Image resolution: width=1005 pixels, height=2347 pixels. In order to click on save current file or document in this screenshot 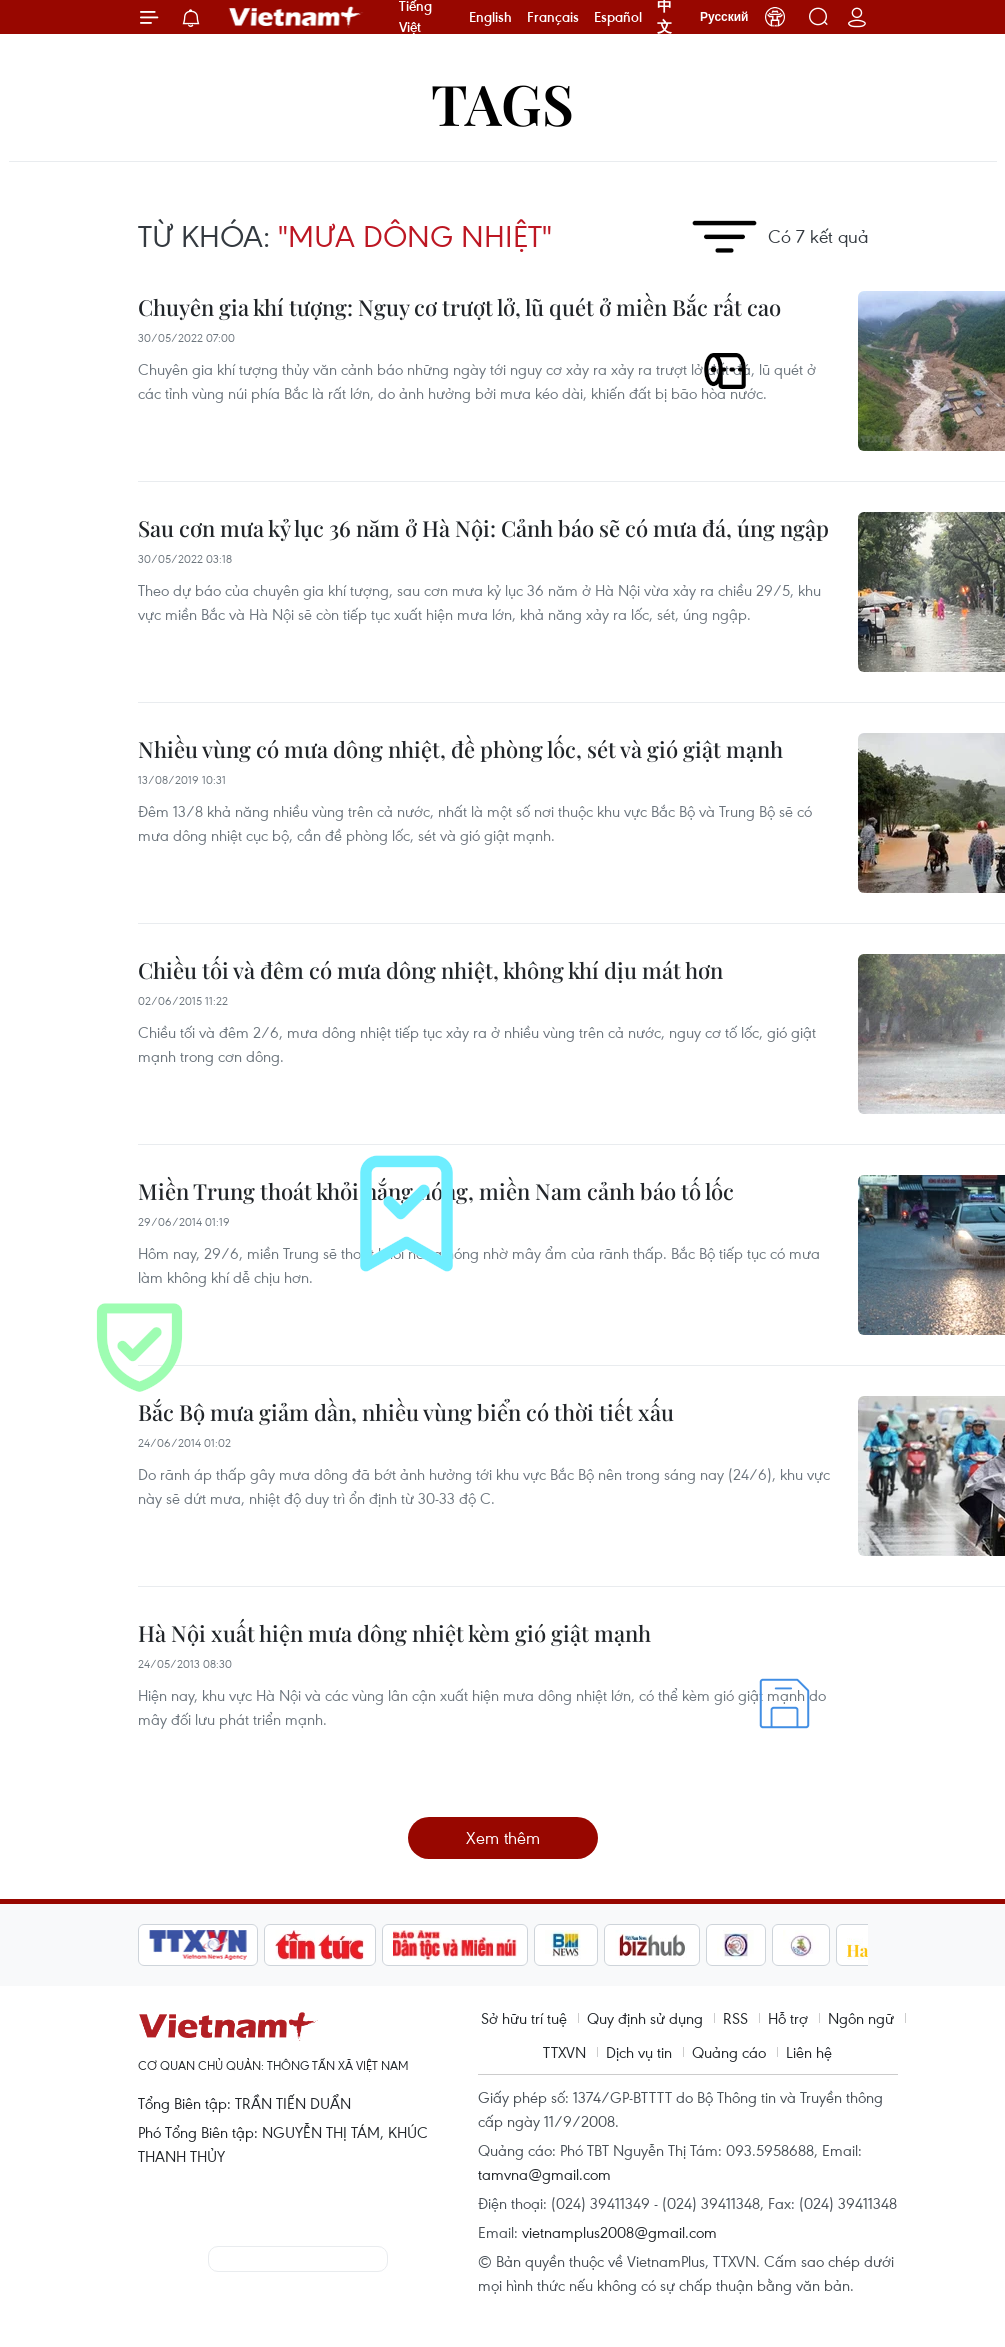, I will do `click(784, 1703)`.